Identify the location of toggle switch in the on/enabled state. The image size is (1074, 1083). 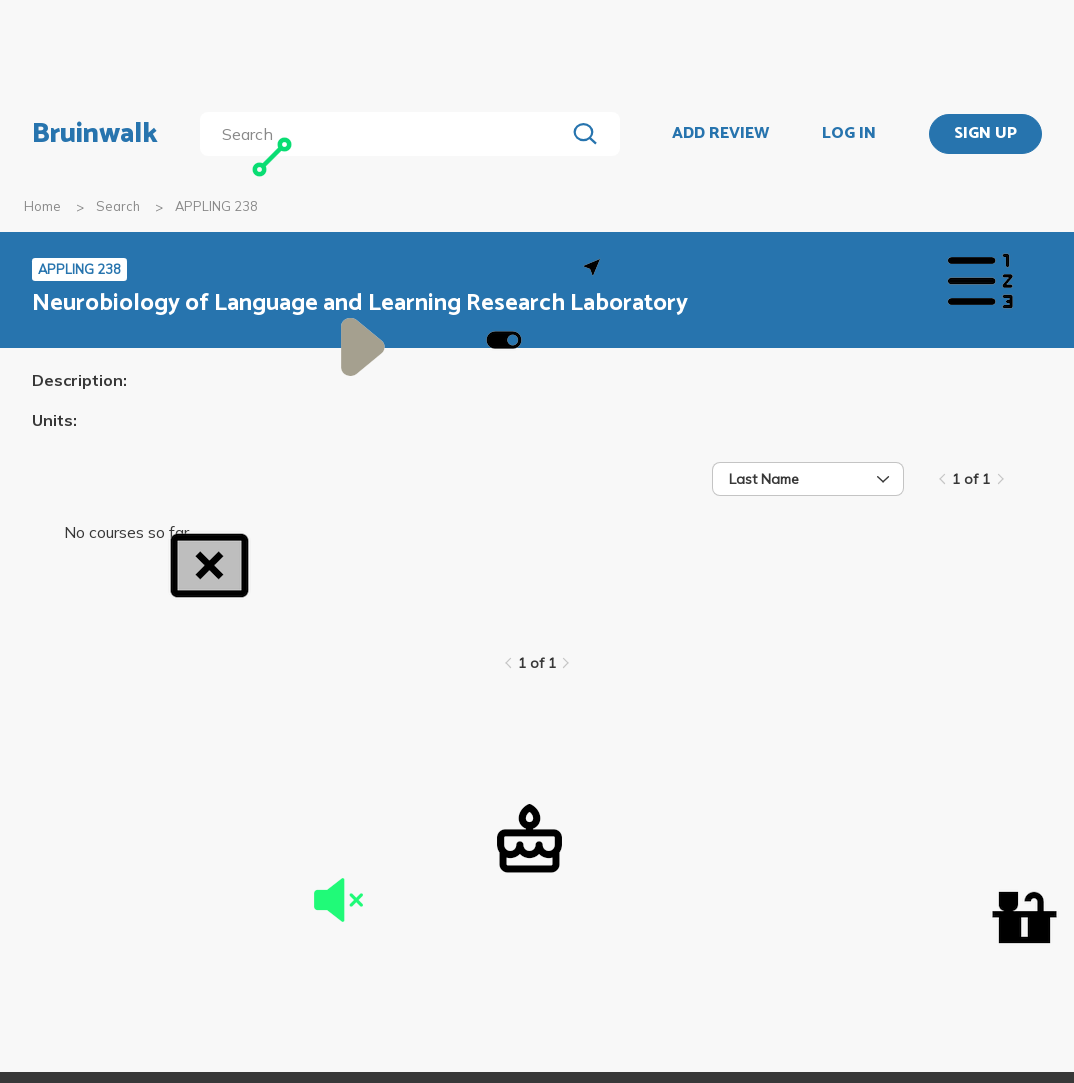
(504, 340).